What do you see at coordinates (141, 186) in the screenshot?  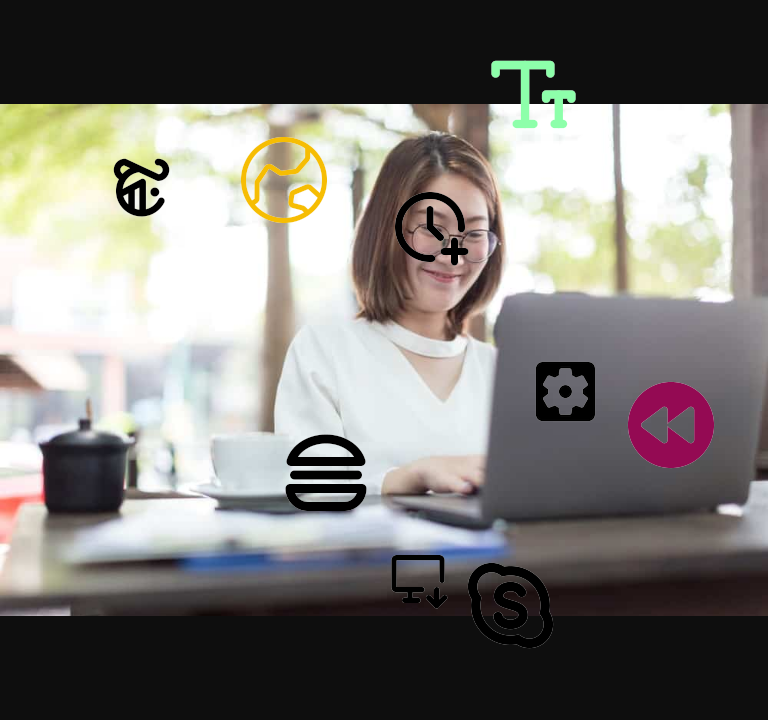 I see `open the New York Times app` at bounding box center [141, 186].